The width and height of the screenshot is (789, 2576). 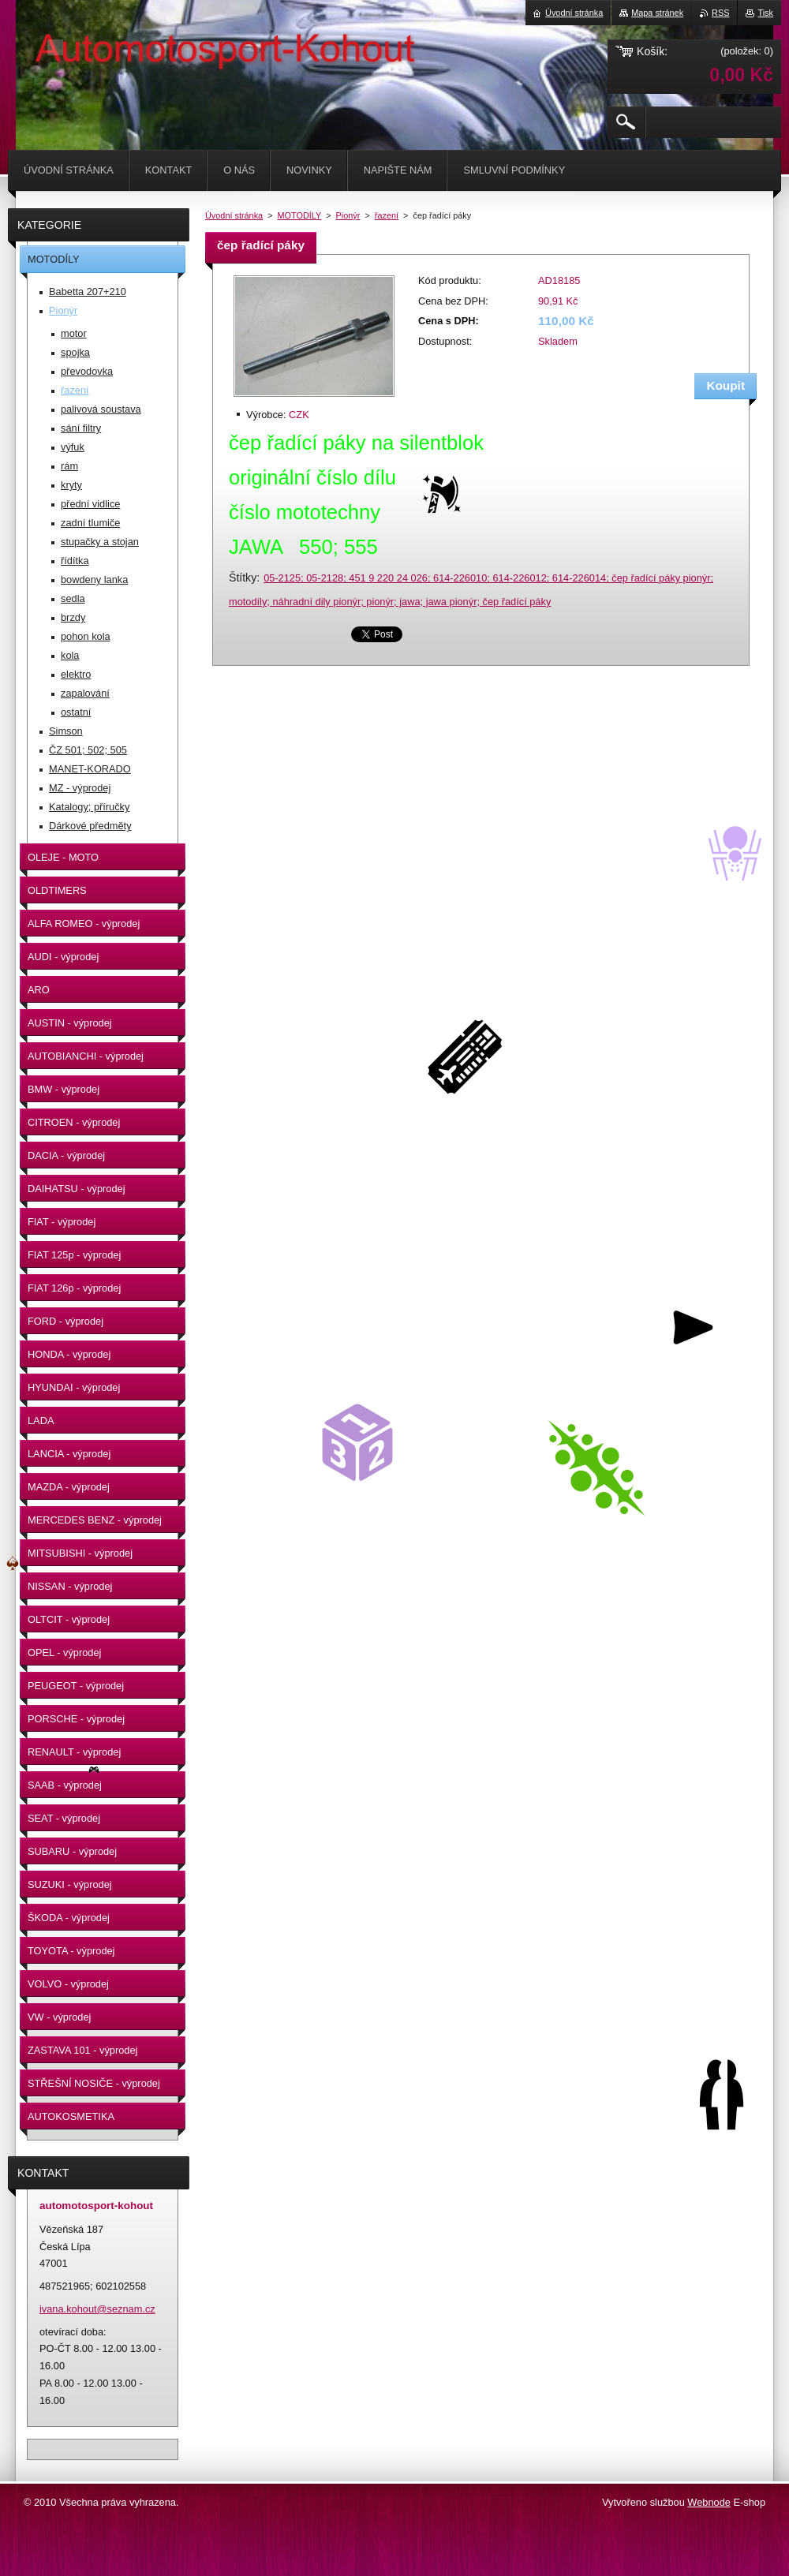 I want to click on view your boarding pass, so click(x=465, y=1056).